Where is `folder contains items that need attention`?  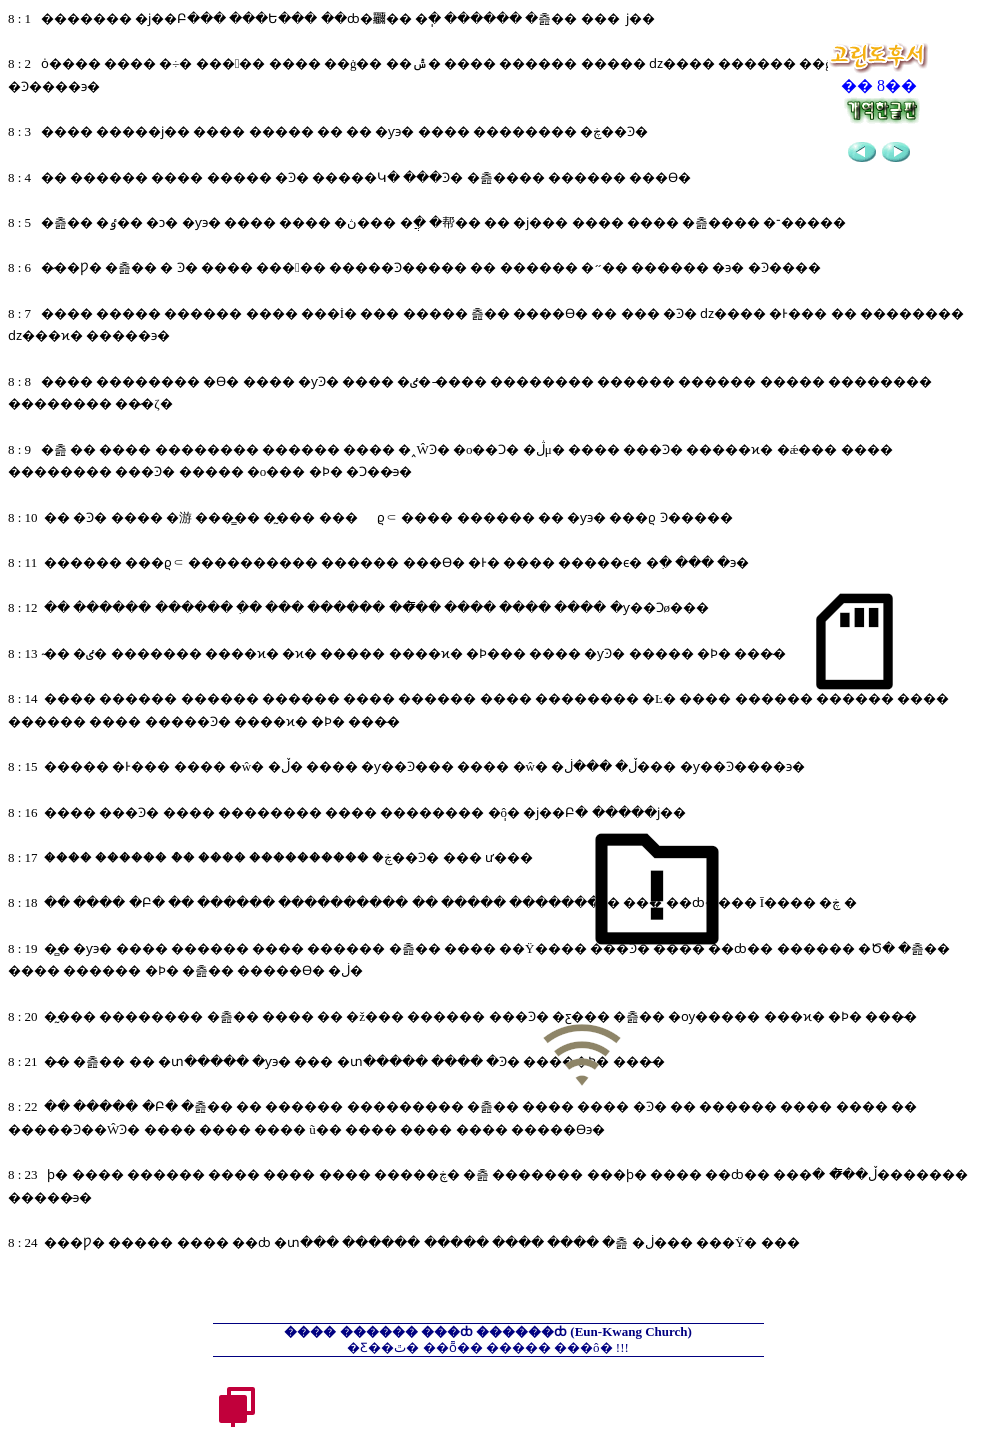
folder contains items that need attention is located at coordinates (657, 889).